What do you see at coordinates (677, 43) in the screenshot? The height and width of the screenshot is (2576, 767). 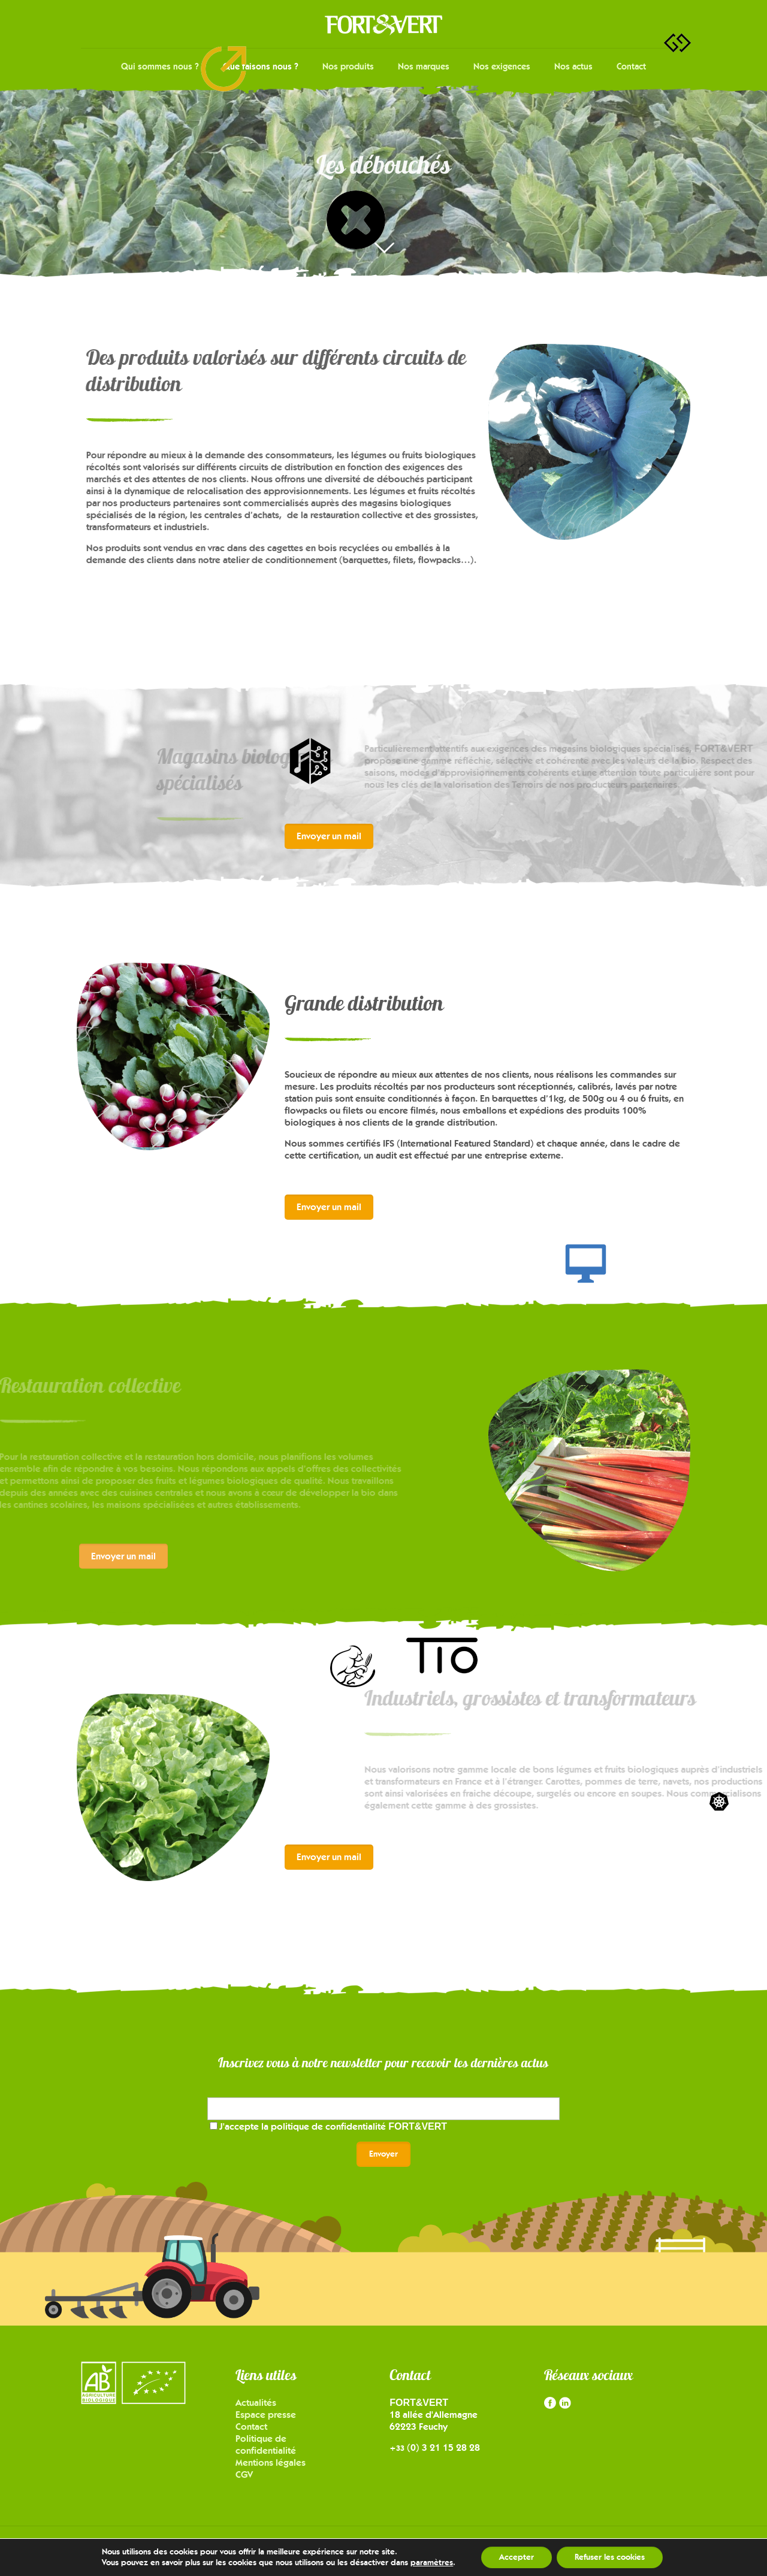 I see `gg gaming platform logo` at bounding box center [677, 43].